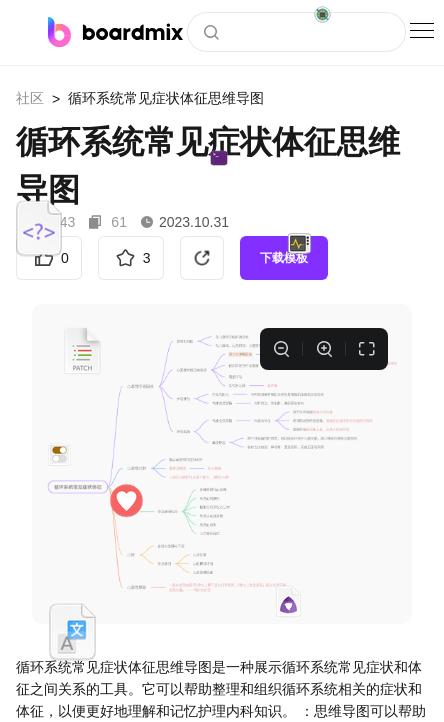  What do you see at coordinates (82, 351) in the screenshot?
I see `a patch or diff file containing code changes` at bounding box center [82, 351].